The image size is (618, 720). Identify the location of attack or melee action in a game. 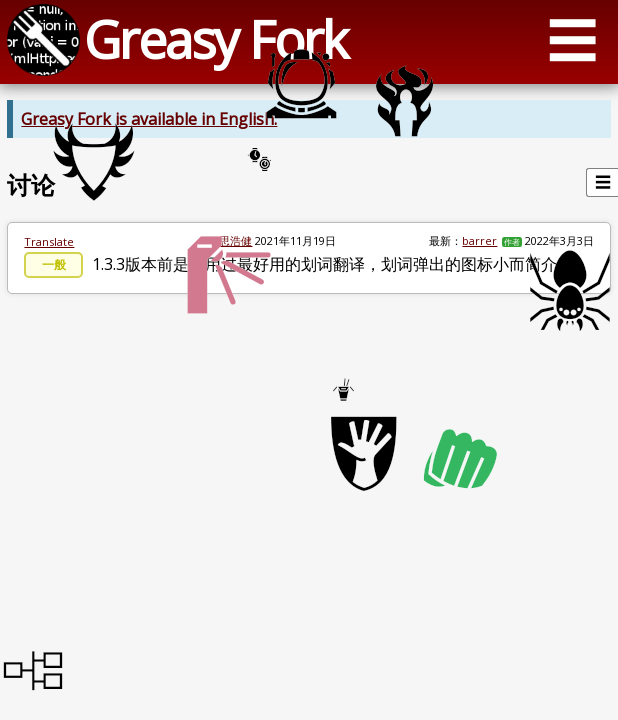
(459, 462).